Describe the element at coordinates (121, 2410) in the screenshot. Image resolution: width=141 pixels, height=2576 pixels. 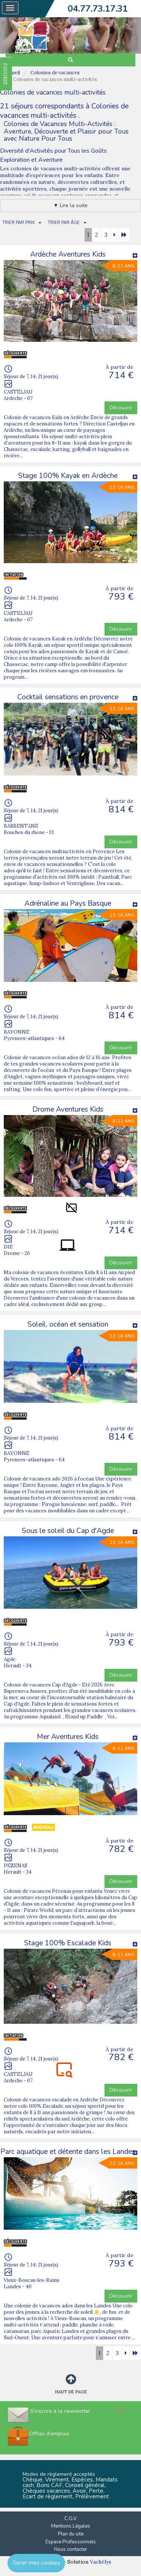
I see `close or cancel an action` at that location.